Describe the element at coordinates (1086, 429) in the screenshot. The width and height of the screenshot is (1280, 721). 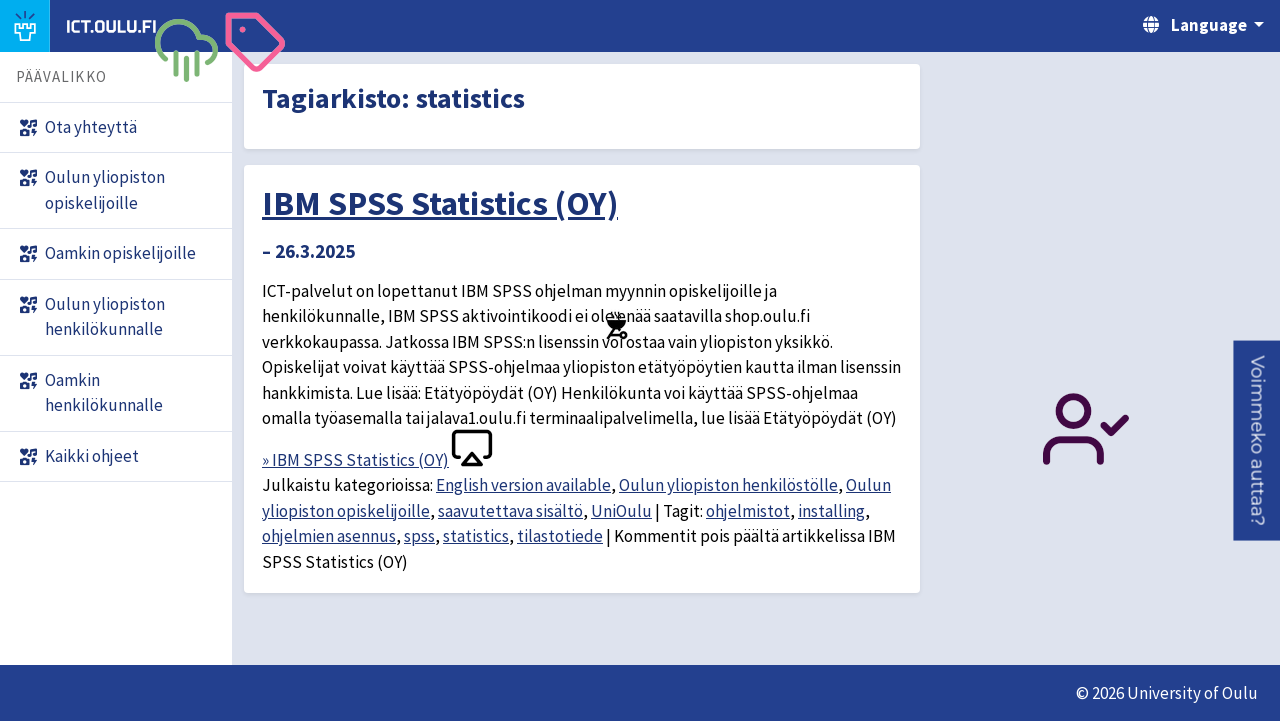
I see `verify or approve a user account` at that location.